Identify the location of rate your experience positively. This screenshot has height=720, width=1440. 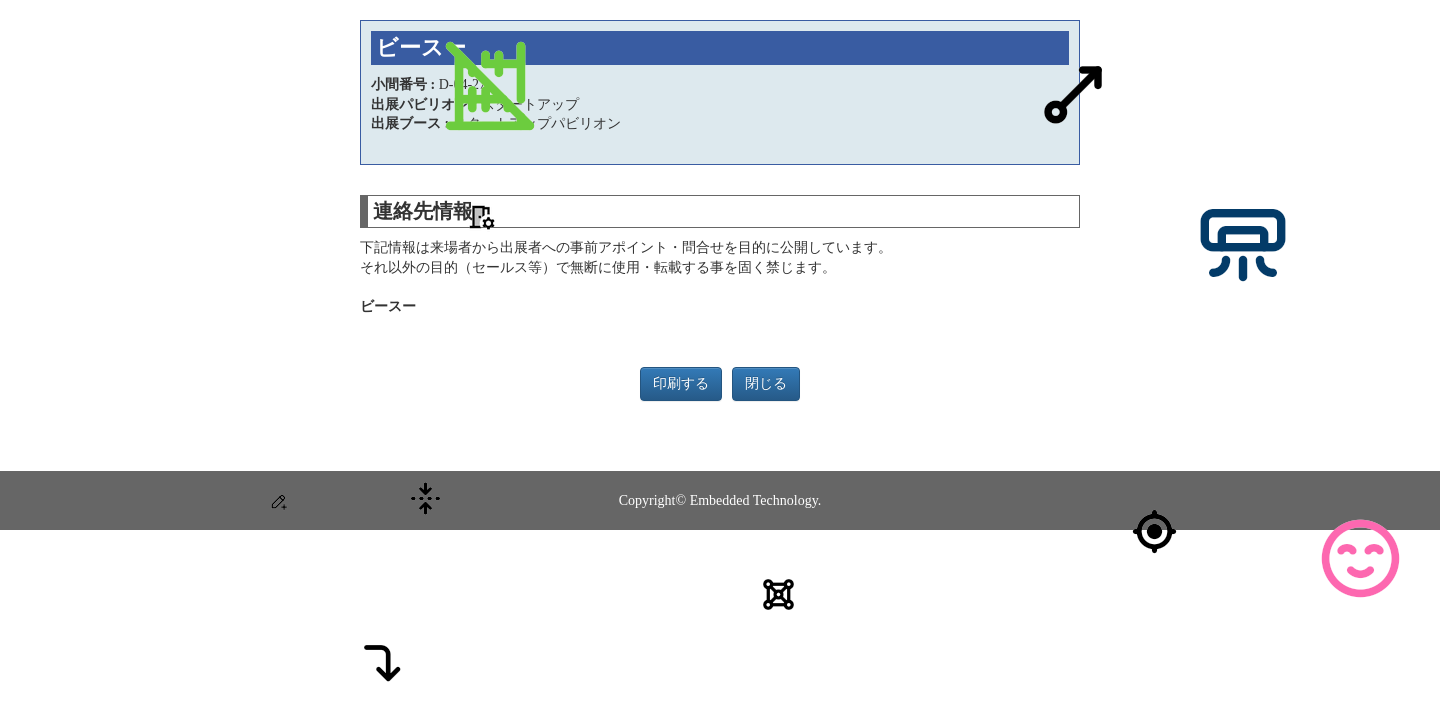
(1360, 558).